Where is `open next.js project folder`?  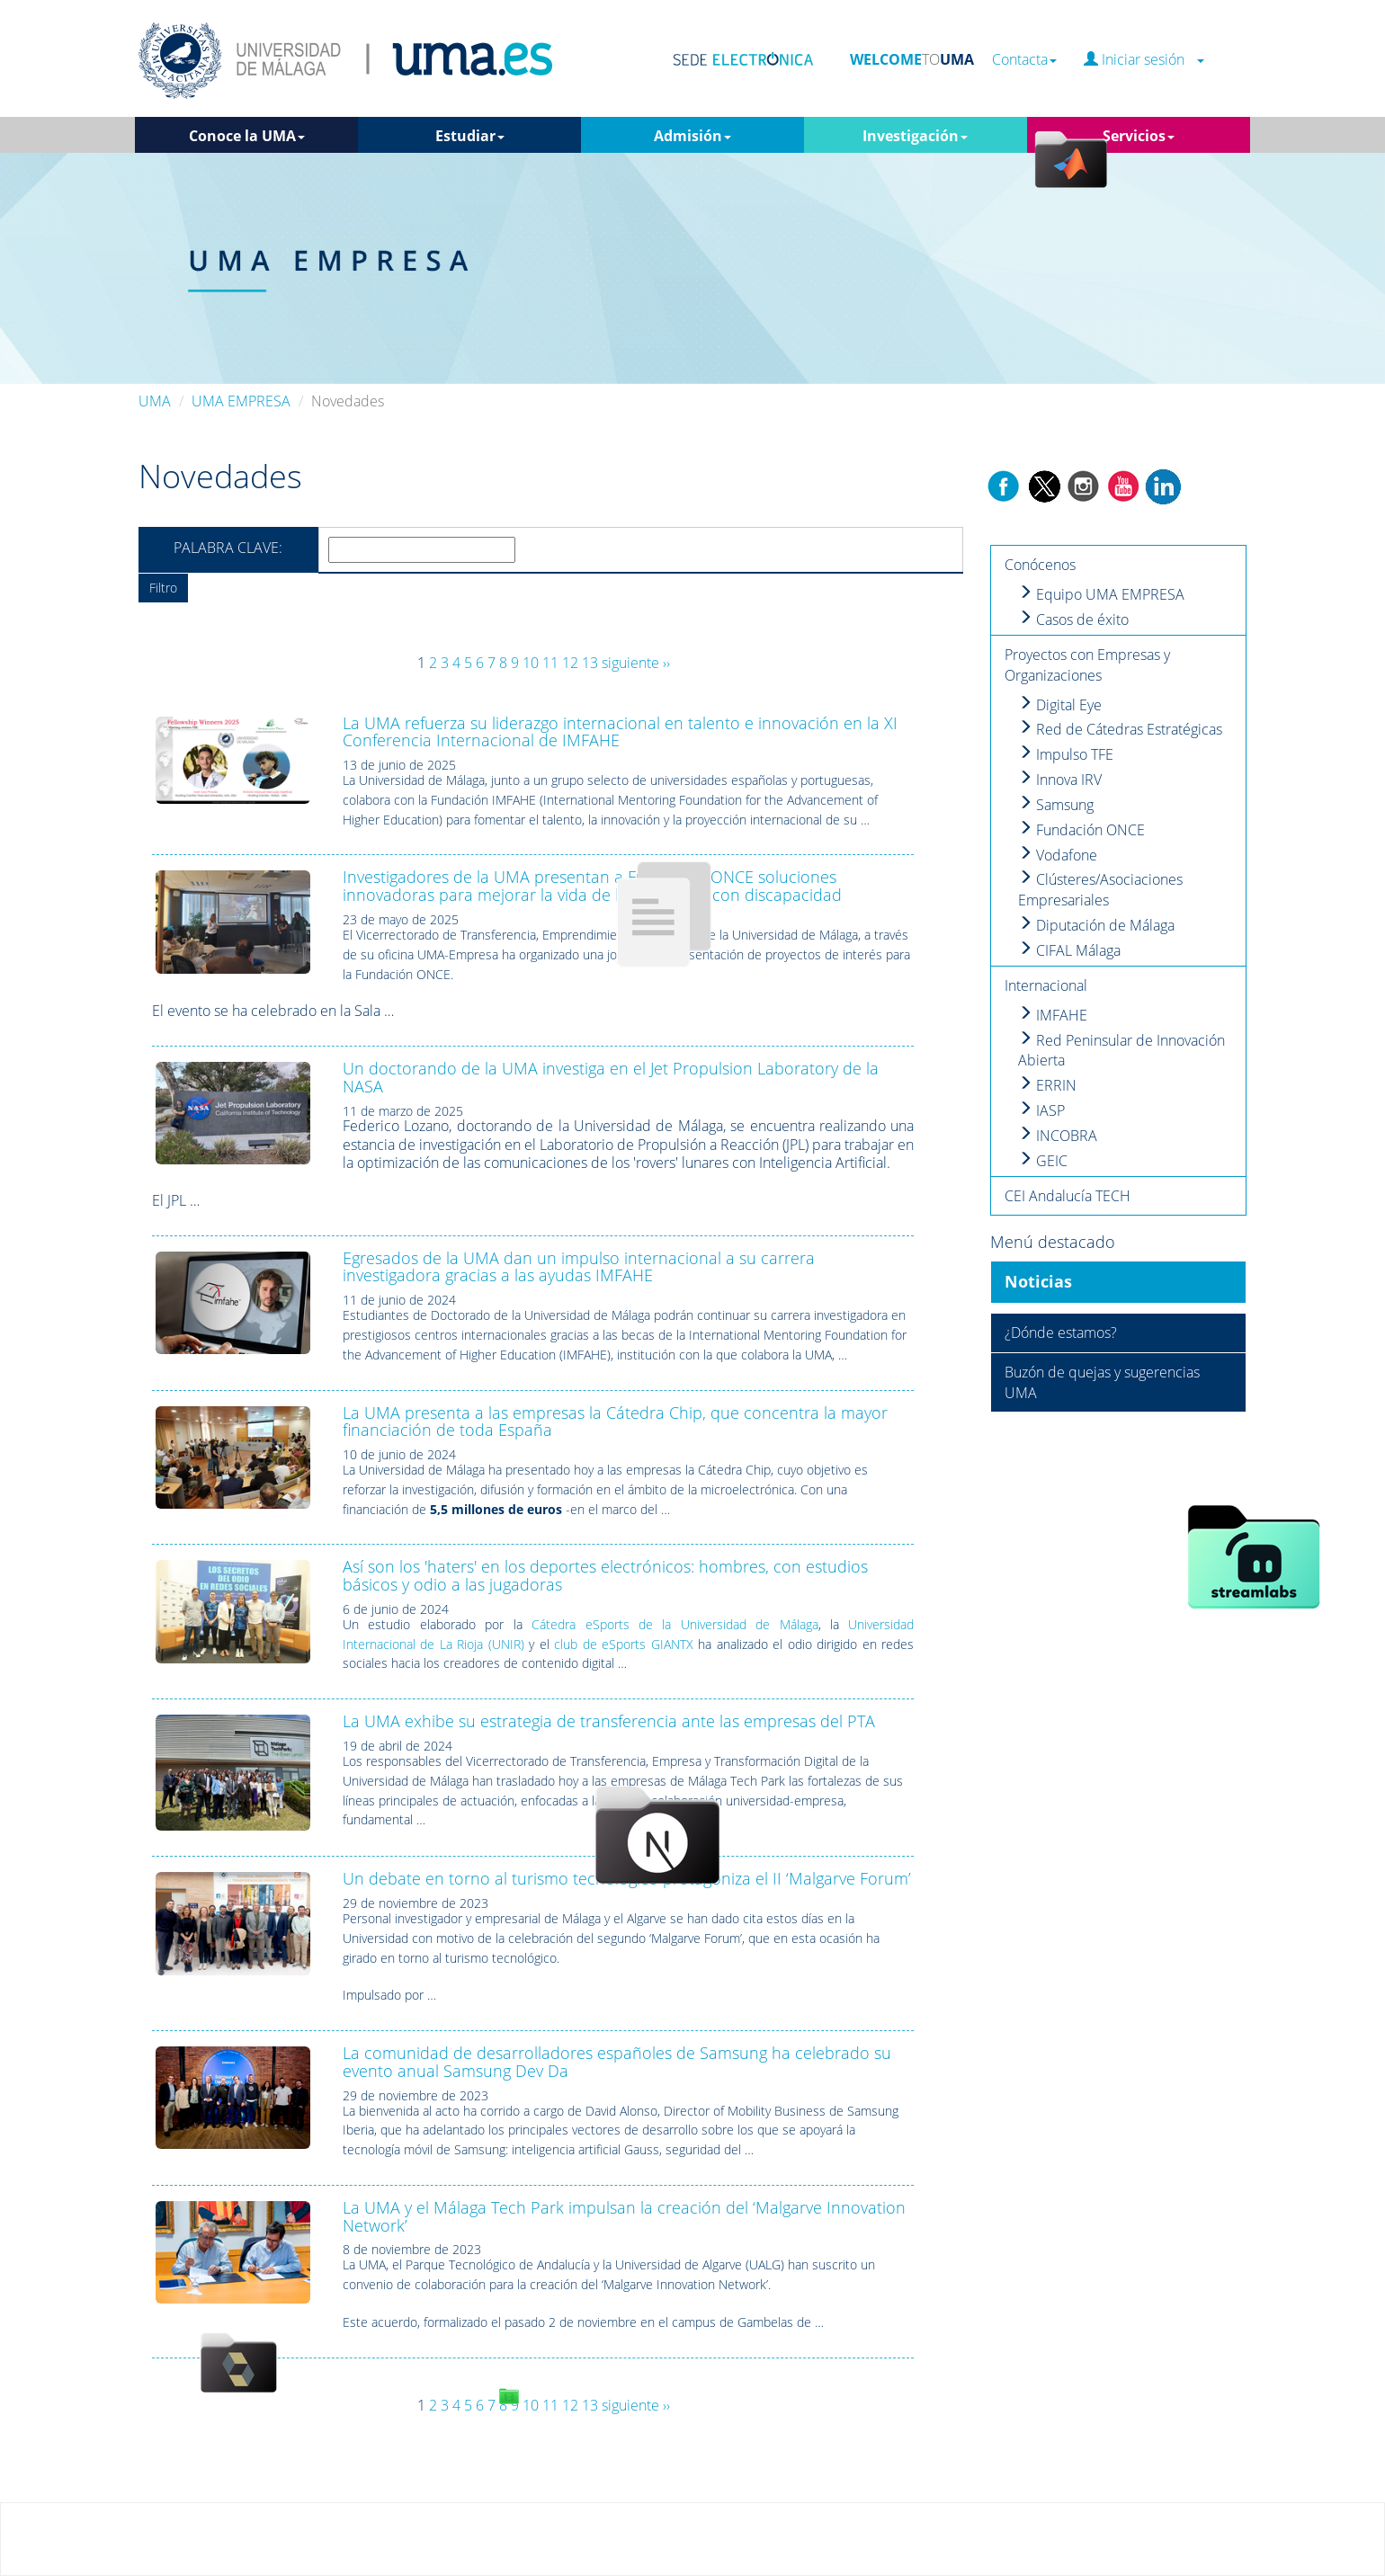
open next.js project folder is located at coordinates (657, 1838).